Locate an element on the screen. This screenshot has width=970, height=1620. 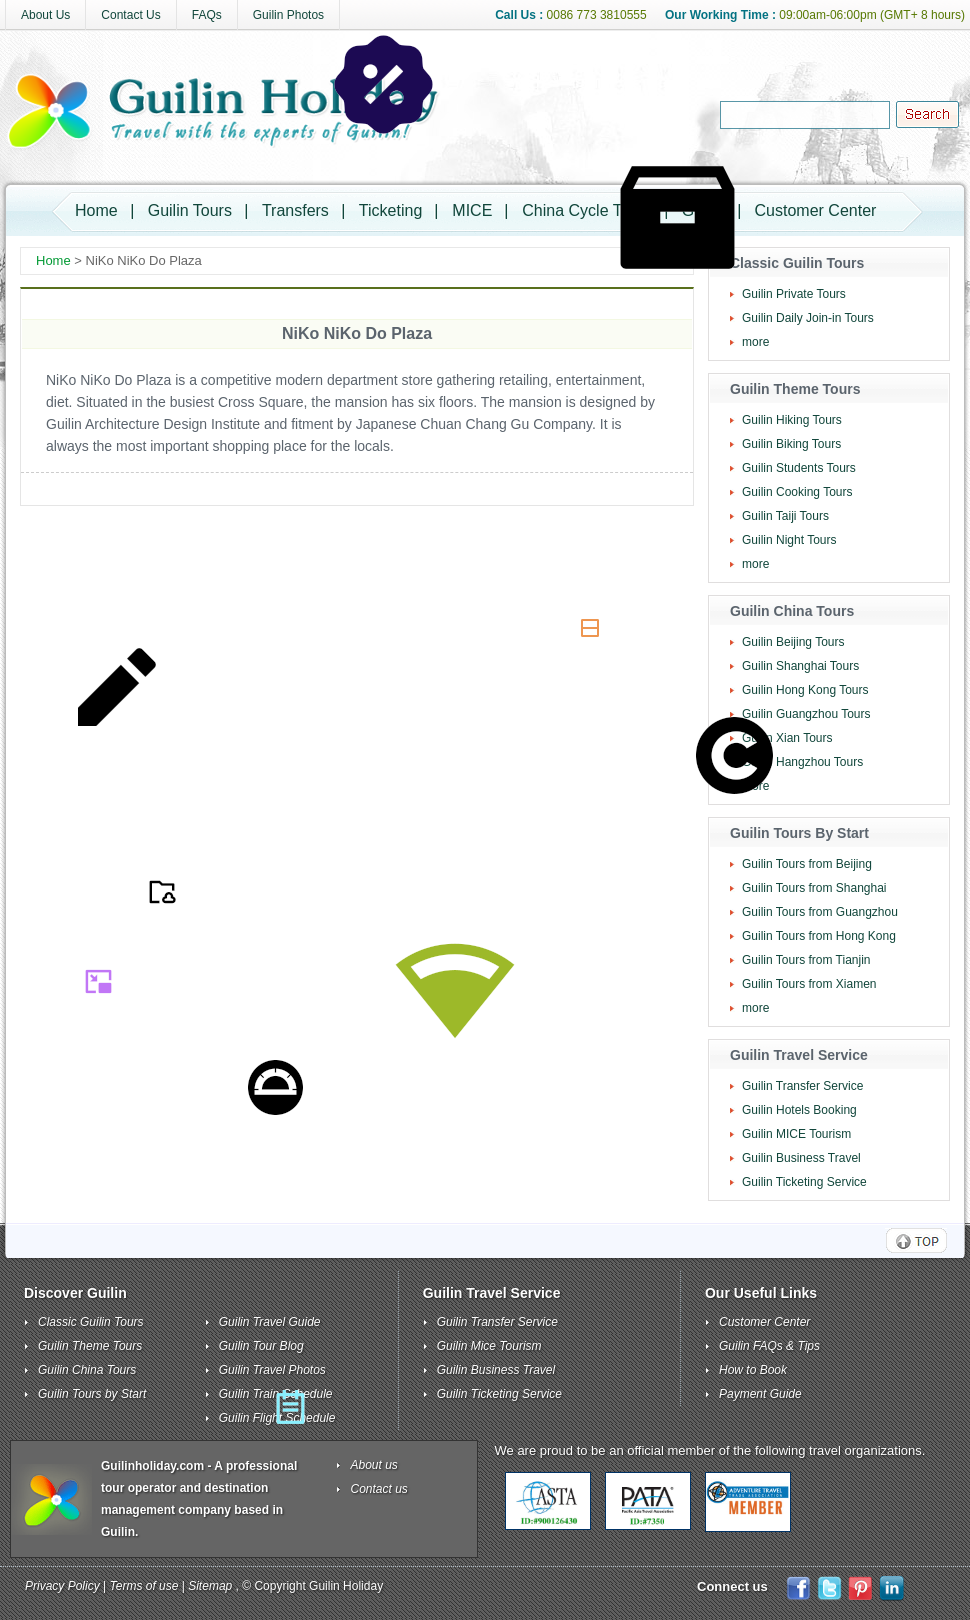
enable picture-in-picture mode is located at coordinates (98, 981).